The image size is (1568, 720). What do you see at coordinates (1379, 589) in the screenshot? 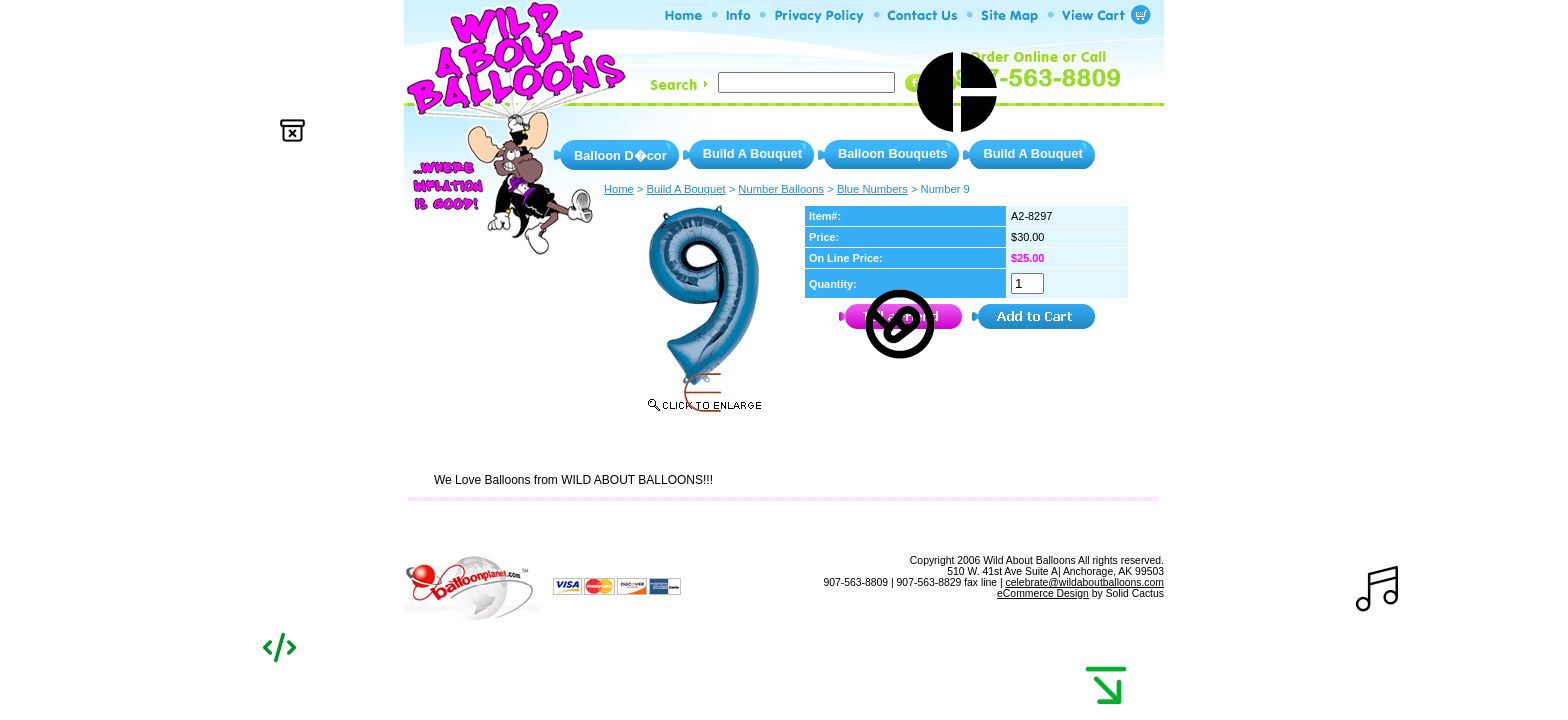
I see `access music library or audio player` at bounding box center [1379, 589].